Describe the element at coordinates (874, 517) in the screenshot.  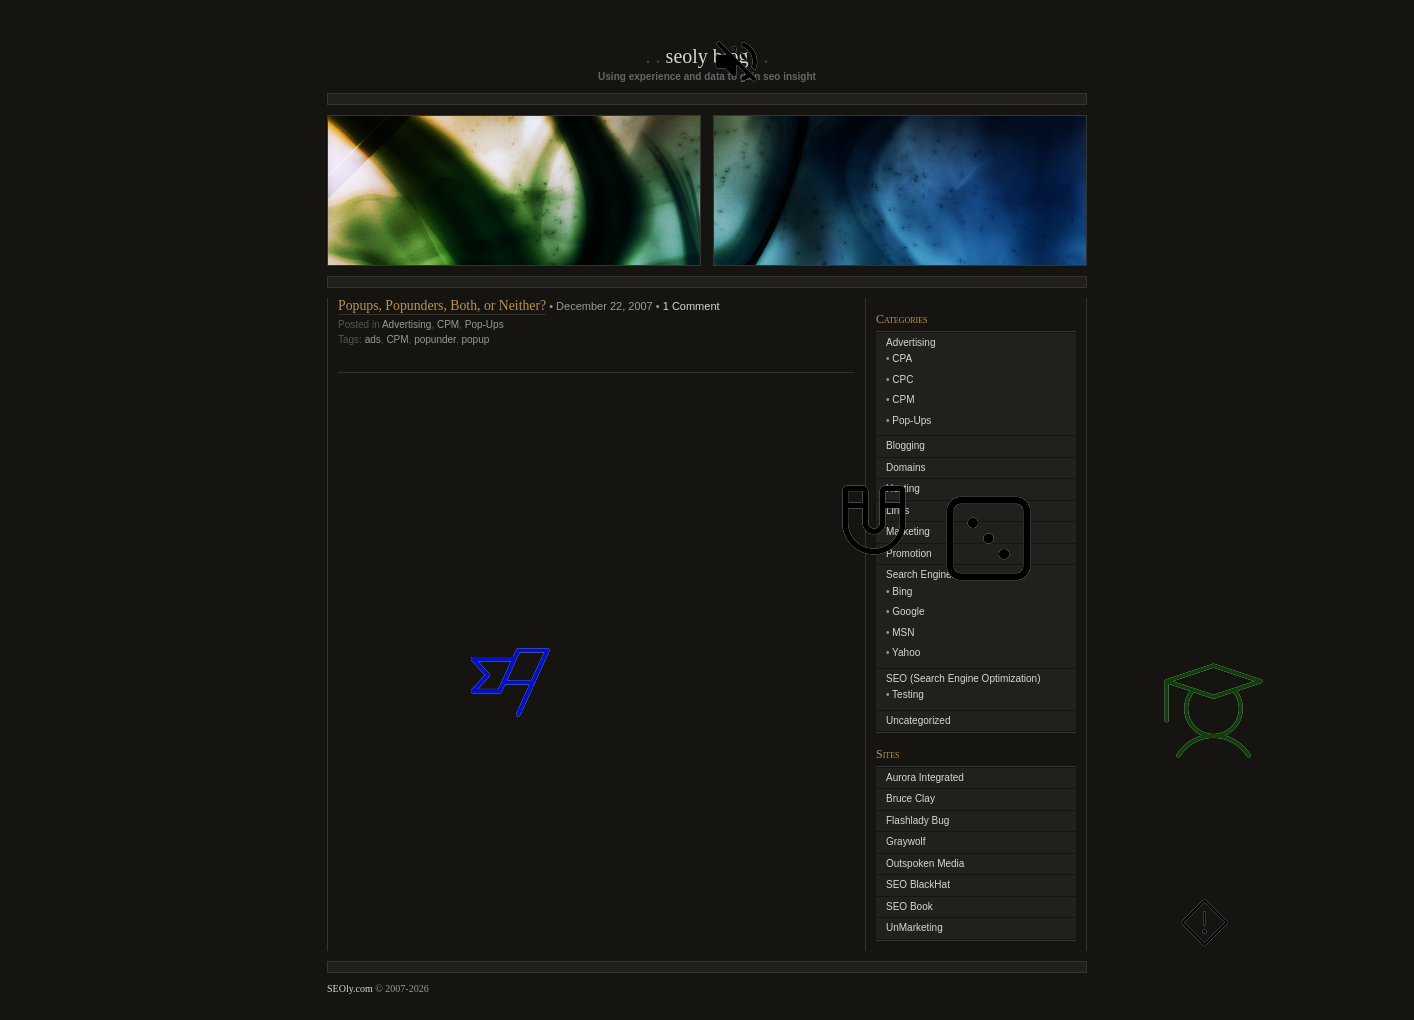
I see `activate magnetic snap or alignment tool` at that location.